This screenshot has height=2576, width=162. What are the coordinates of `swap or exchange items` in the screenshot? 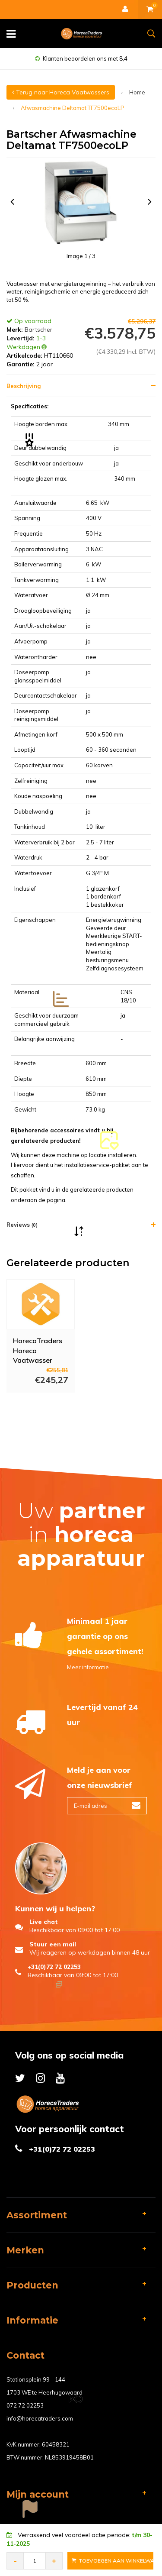 It's located at (59, 1984).